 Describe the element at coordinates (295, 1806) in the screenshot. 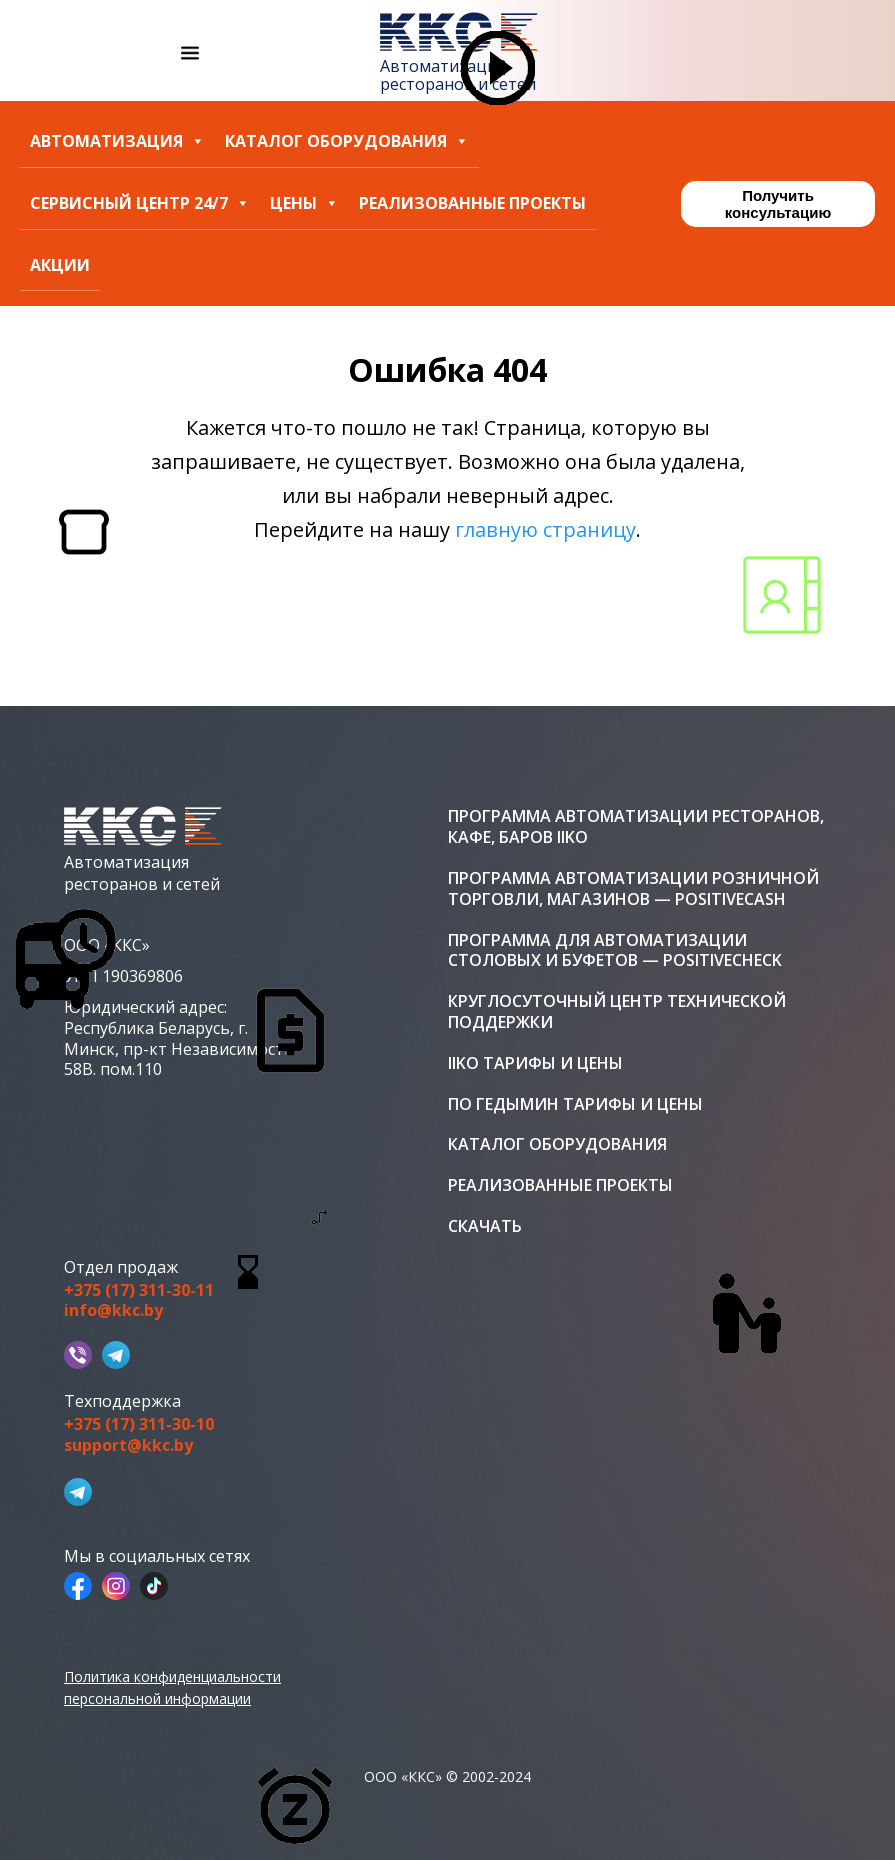

I see `snooze an alarm or reminder` at that location.